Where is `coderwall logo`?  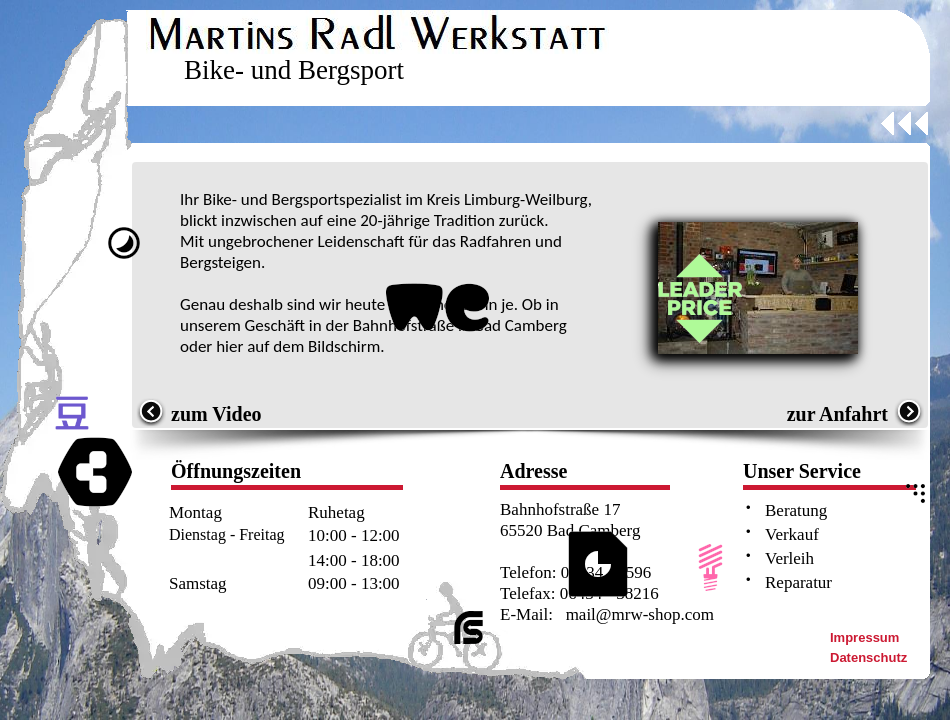
coderwall logo is located at coordinates (915, 493).